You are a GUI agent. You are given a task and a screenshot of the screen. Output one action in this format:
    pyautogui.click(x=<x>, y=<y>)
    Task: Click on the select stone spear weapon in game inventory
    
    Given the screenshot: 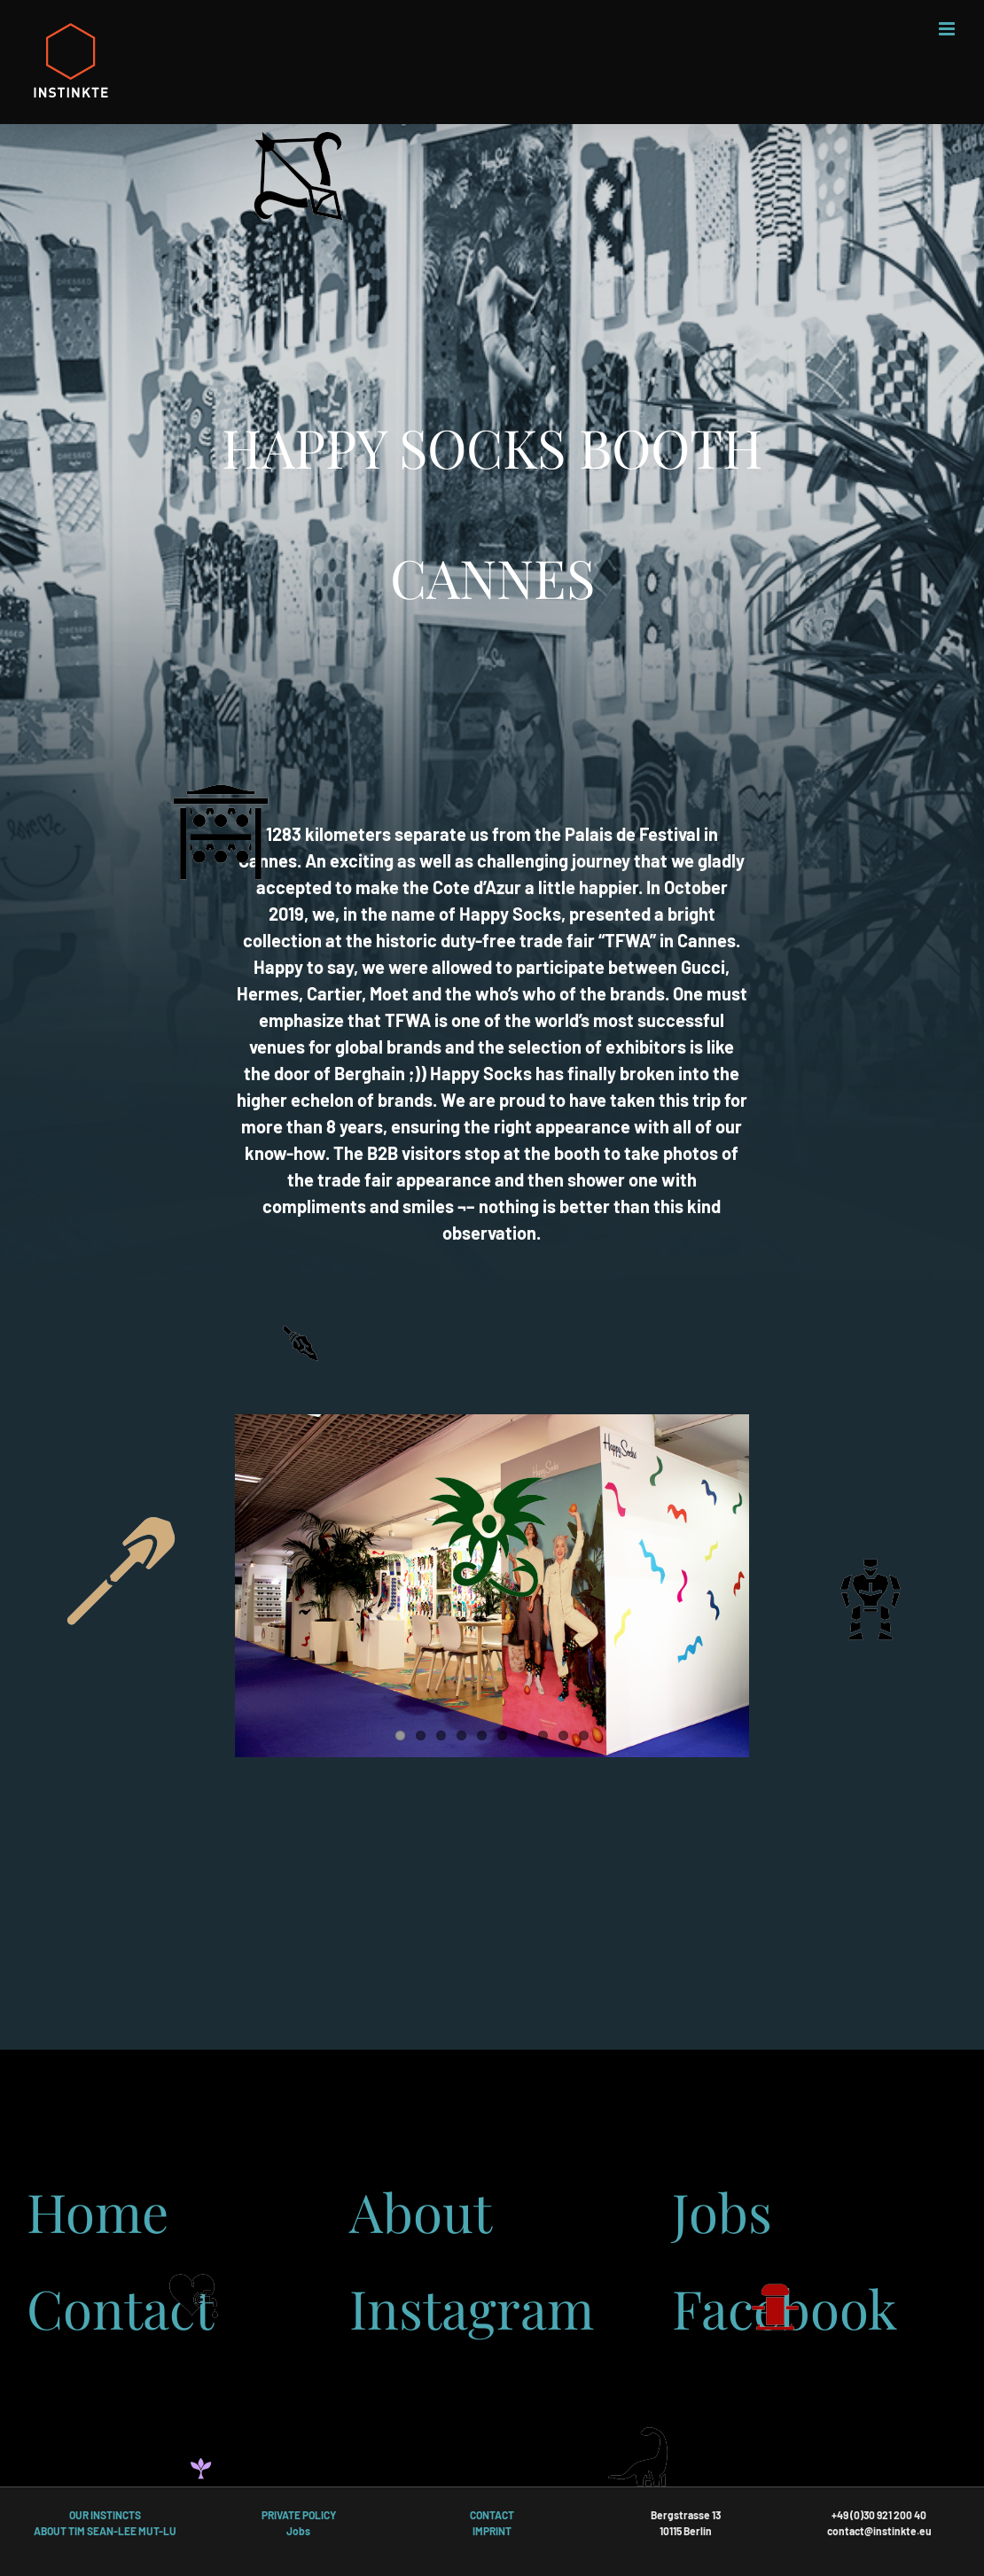 What is the action you would take?
    pyautogui.click(x=301, y=1343)
    